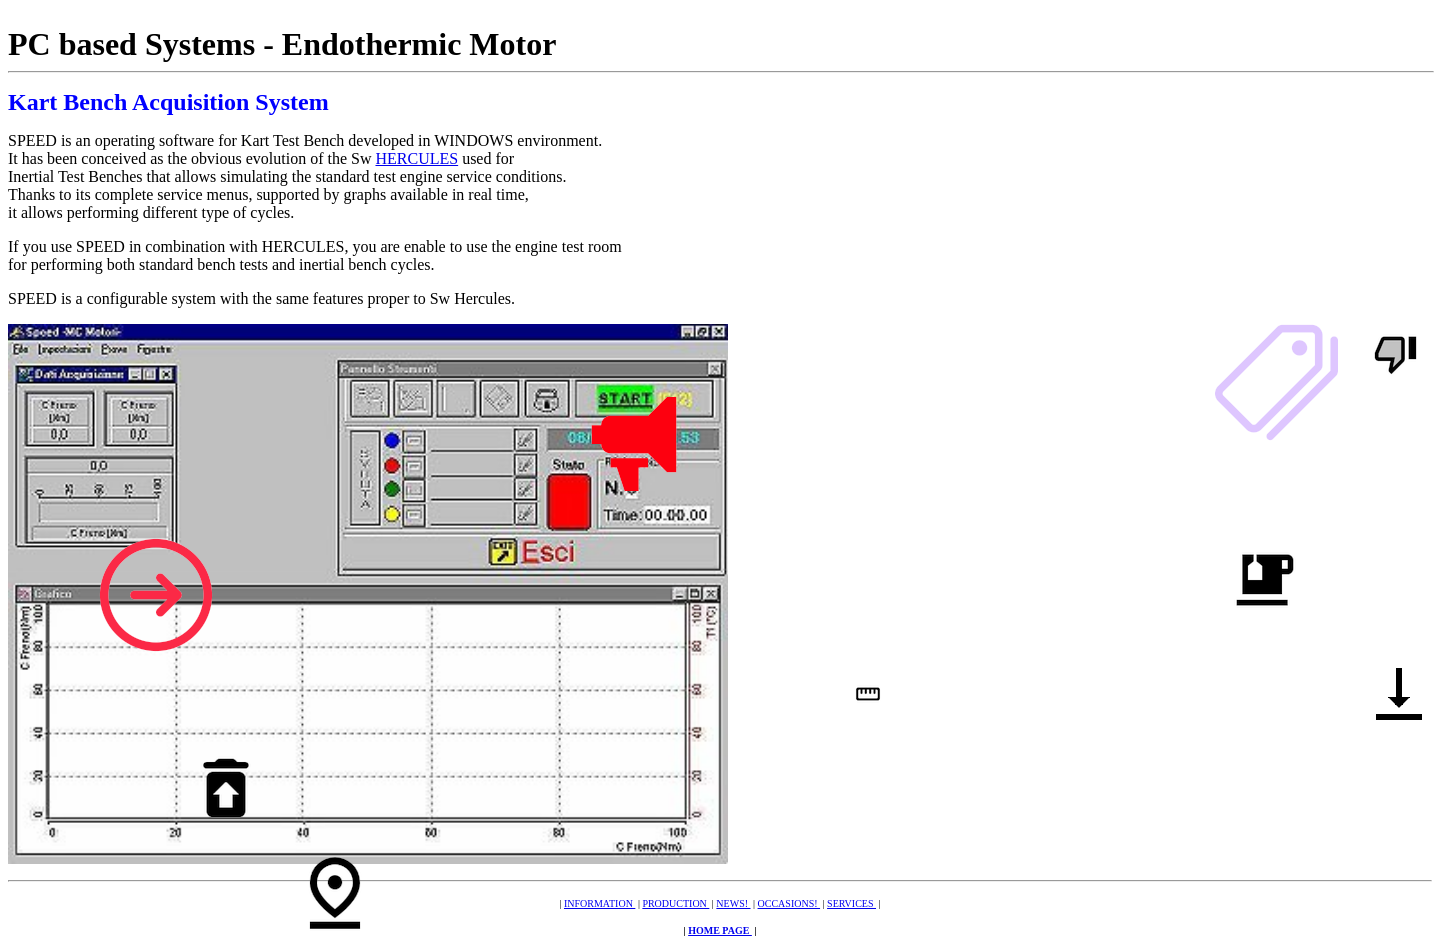 This screenshot has width=1440, height=952. Describe the element at coordinates (1276, 382) in the screenshot. I see `view tags or labels` at that location.